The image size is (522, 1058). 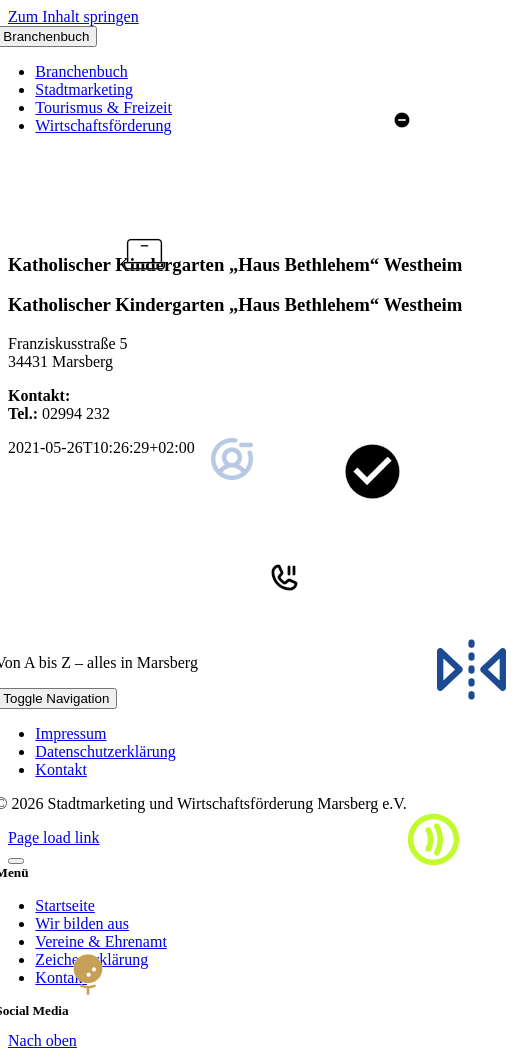 I want to click on remove a user from your contacts, so click(x=232, y=459).